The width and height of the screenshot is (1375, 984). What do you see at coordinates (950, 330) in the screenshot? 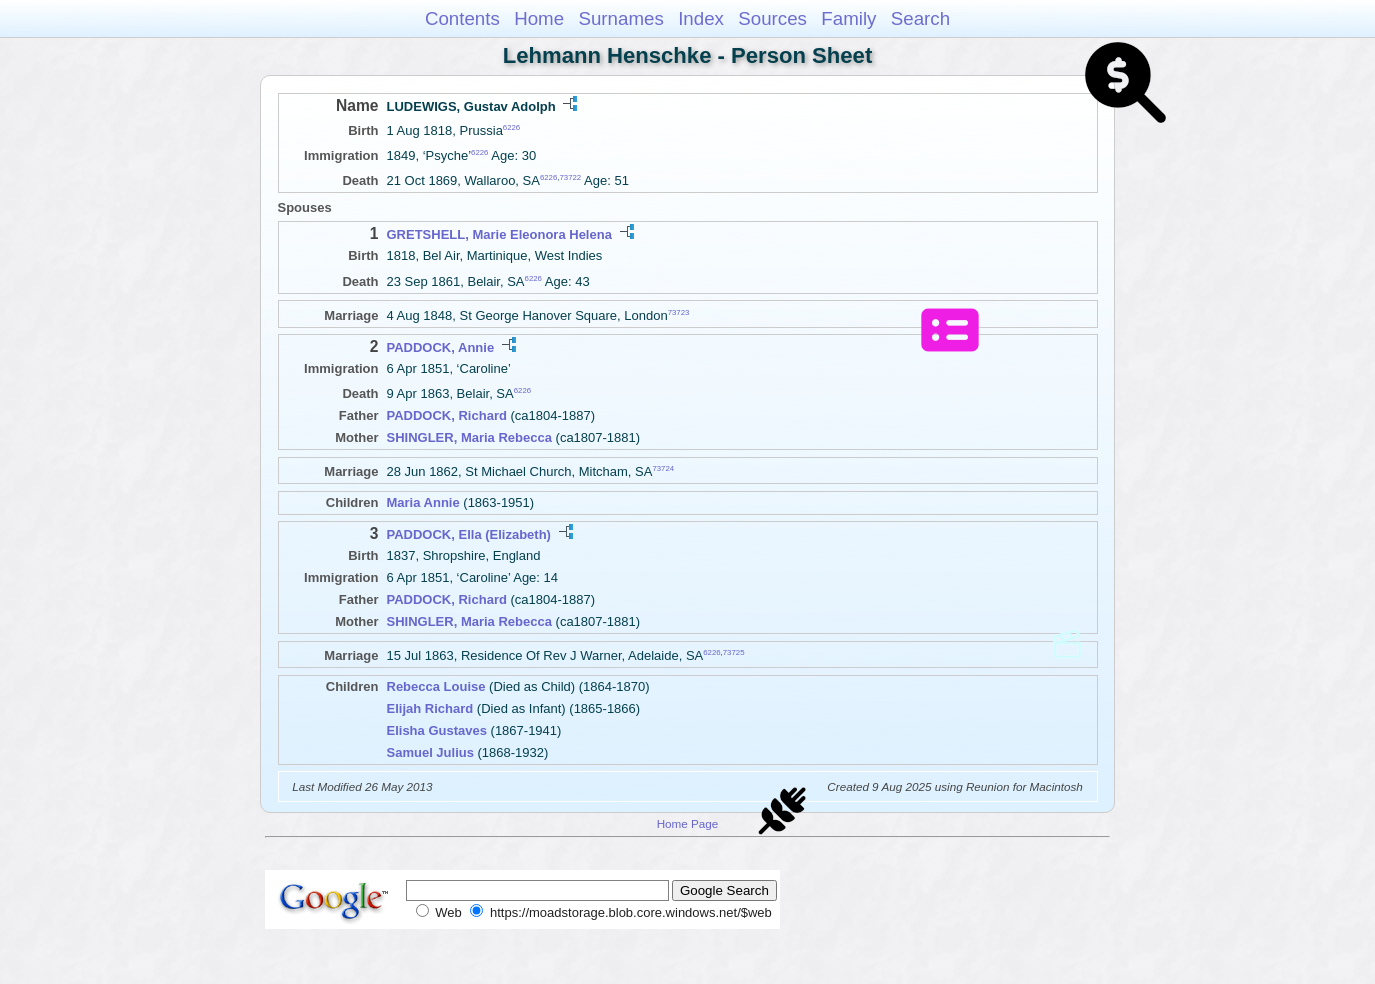
I see `view list details or summary` at bounding box center [950, 330].